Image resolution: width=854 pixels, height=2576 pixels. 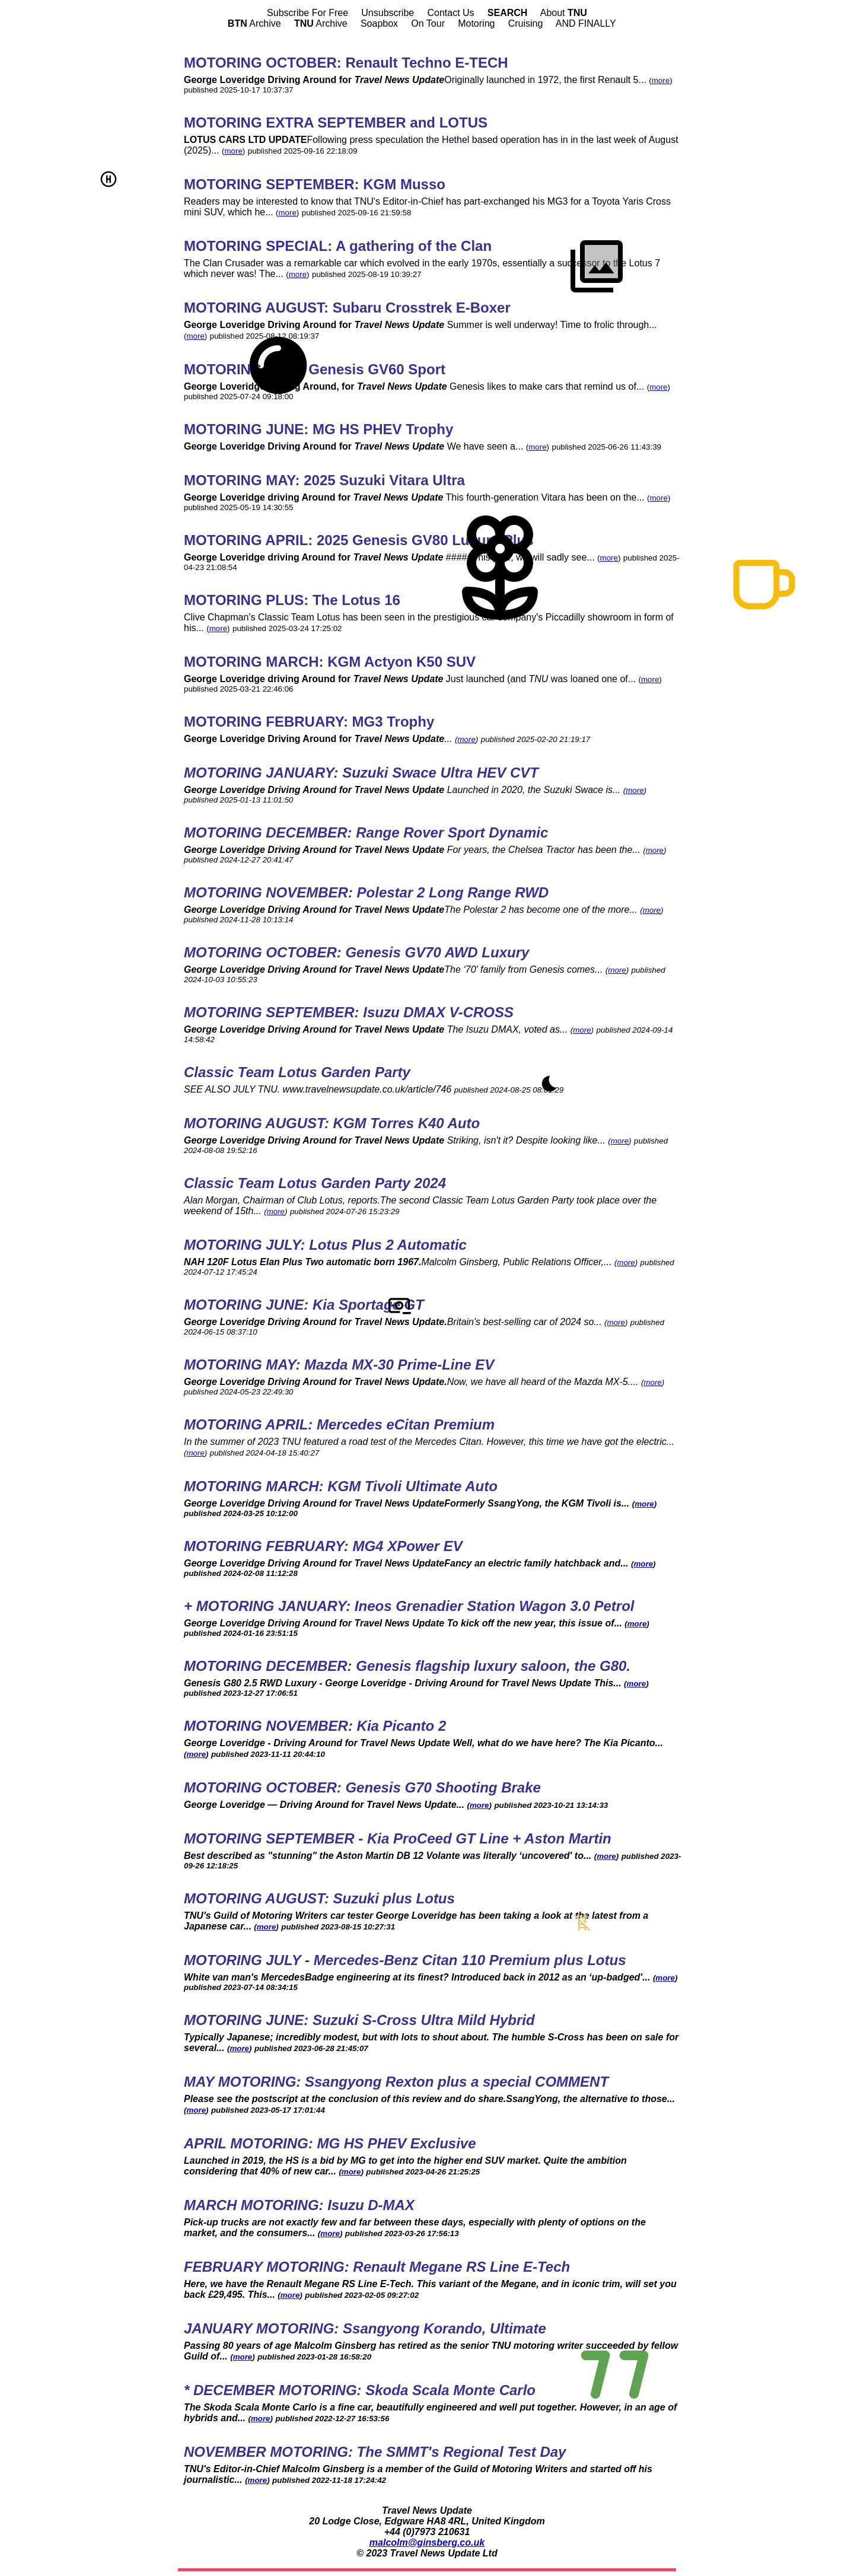 What do you see at coordinates (278, 365) in the screenshot?
I see `apply inner shadow effect to top-left corner` at bounding box center [278, 365].